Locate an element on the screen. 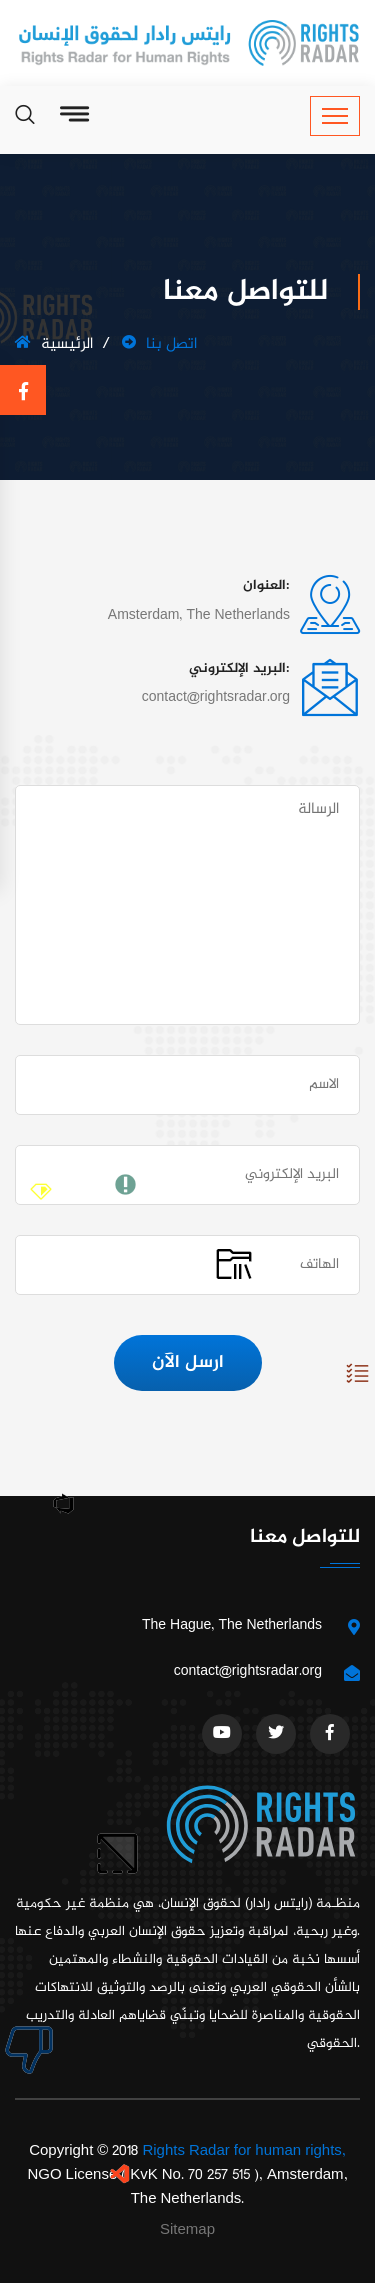  dislike or downvote content is located at coordinates (29, 2050).